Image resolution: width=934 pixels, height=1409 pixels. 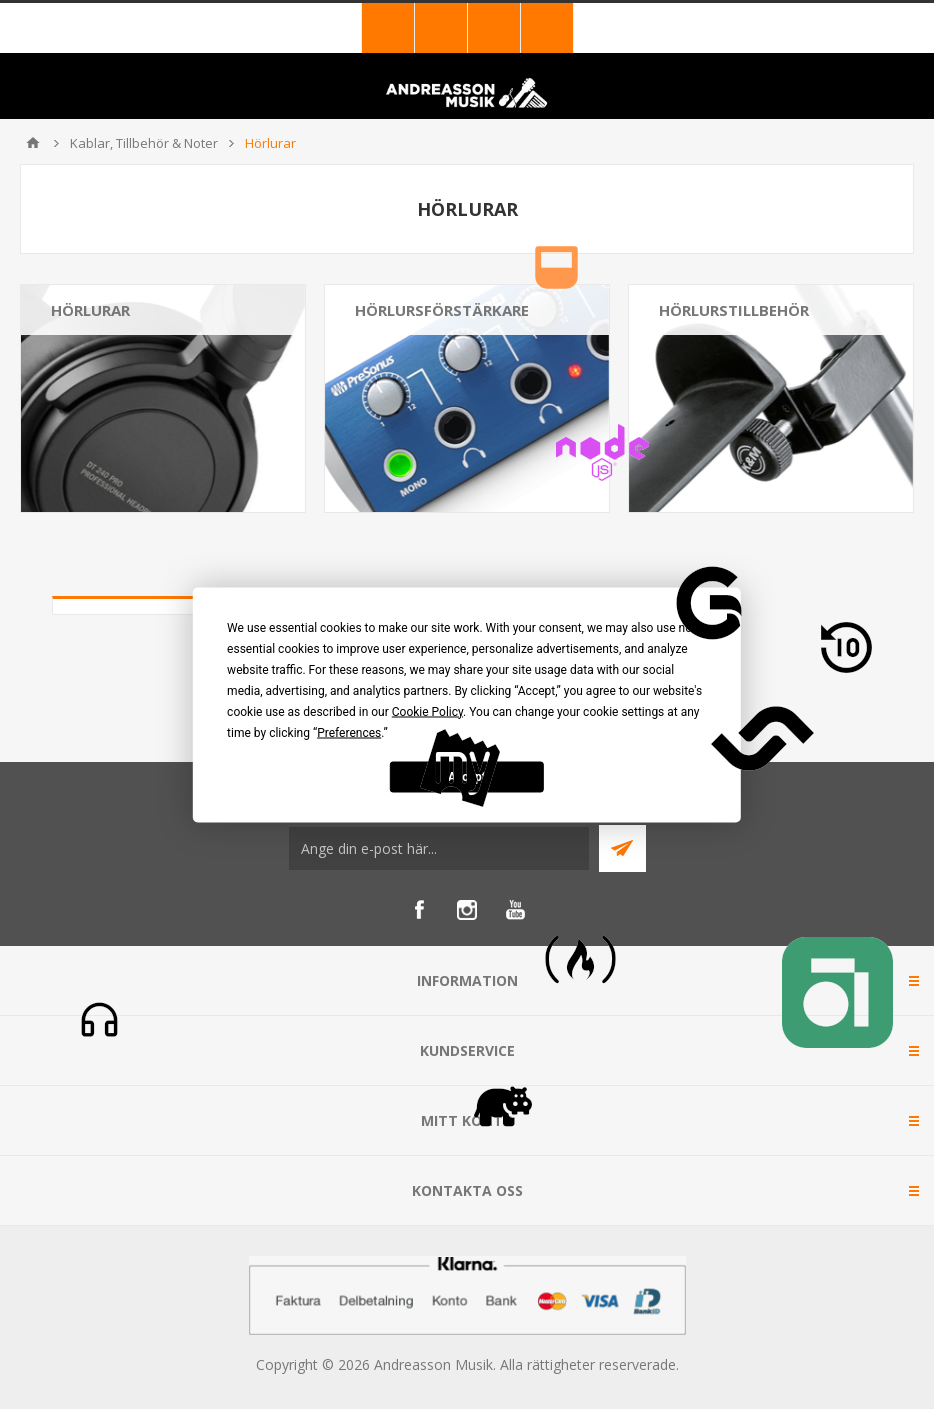 I want to click on skip back 10 seconds in media playback, so click(x=846, y=647).